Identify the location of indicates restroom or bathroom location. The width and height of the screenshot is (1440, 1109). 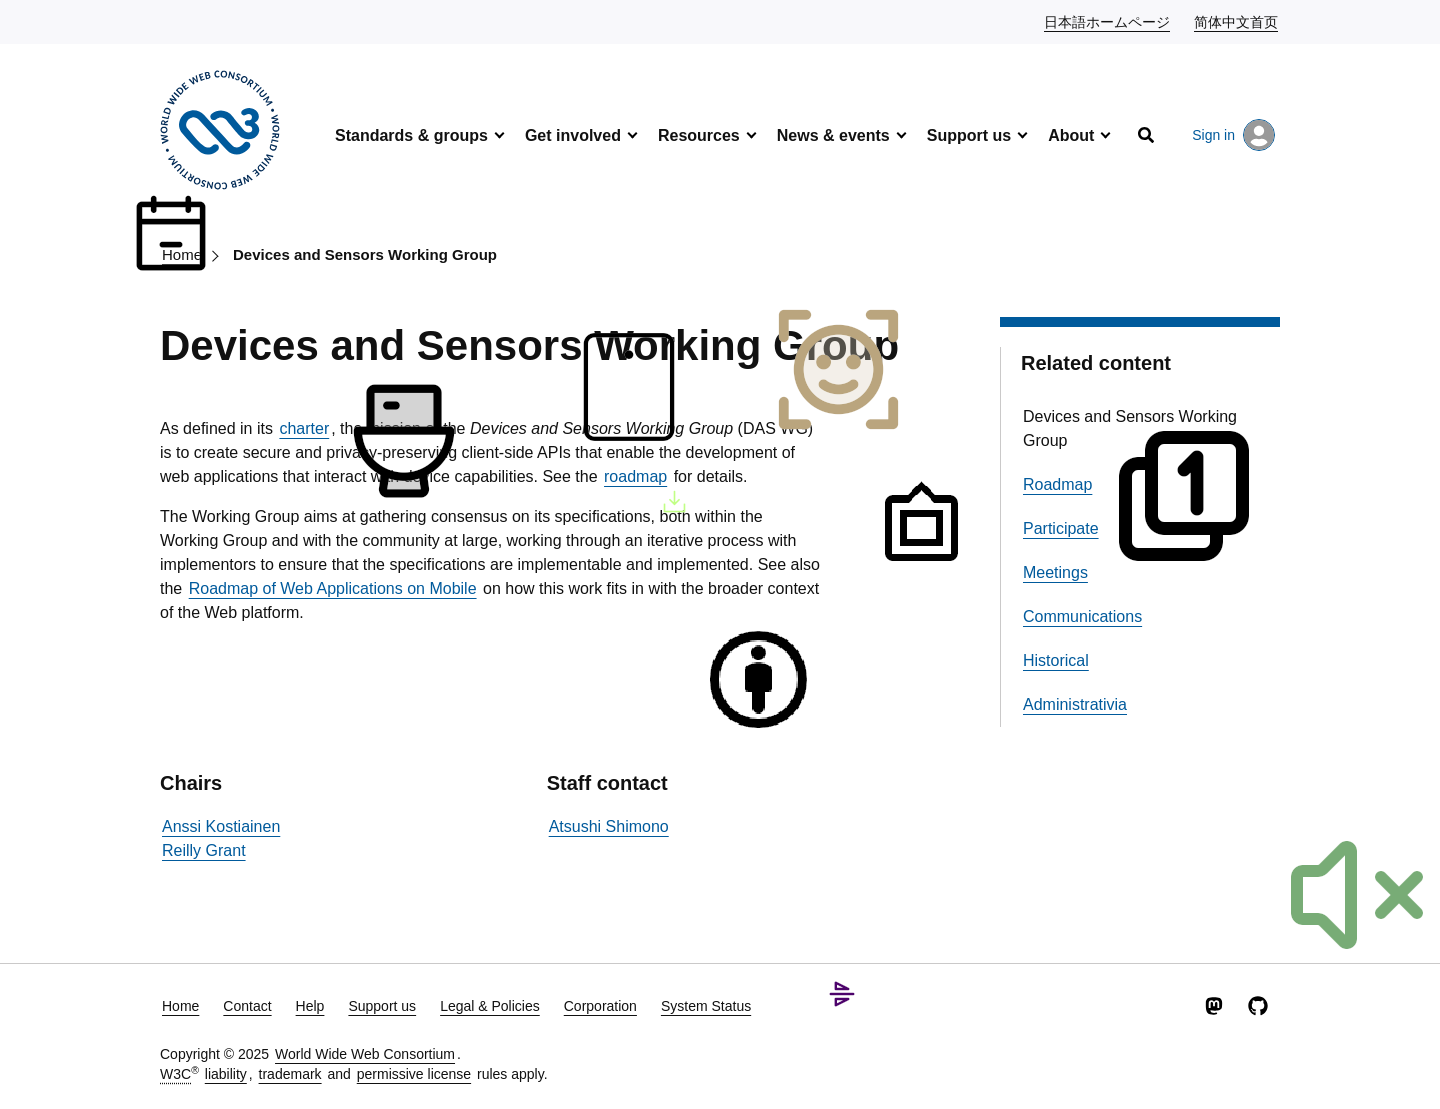
(404, 439).